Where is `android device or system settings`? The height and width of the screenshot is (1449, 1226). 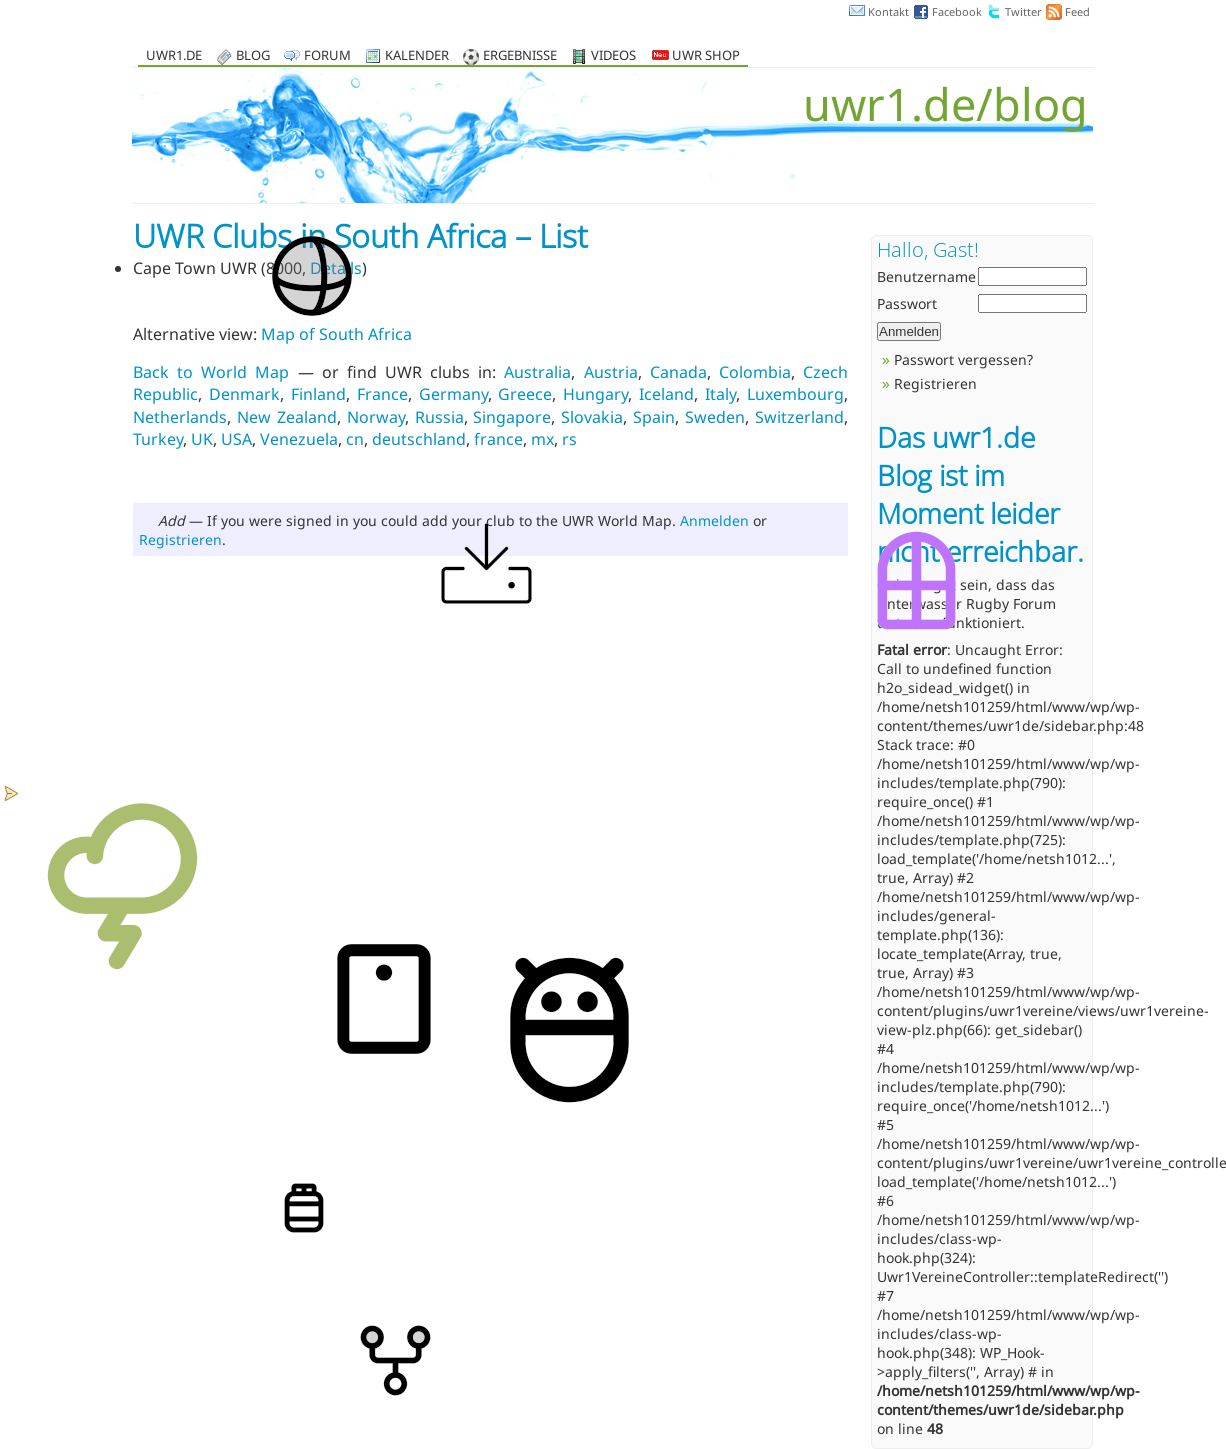 android device or system settings is located at coordinates (569, 1027).